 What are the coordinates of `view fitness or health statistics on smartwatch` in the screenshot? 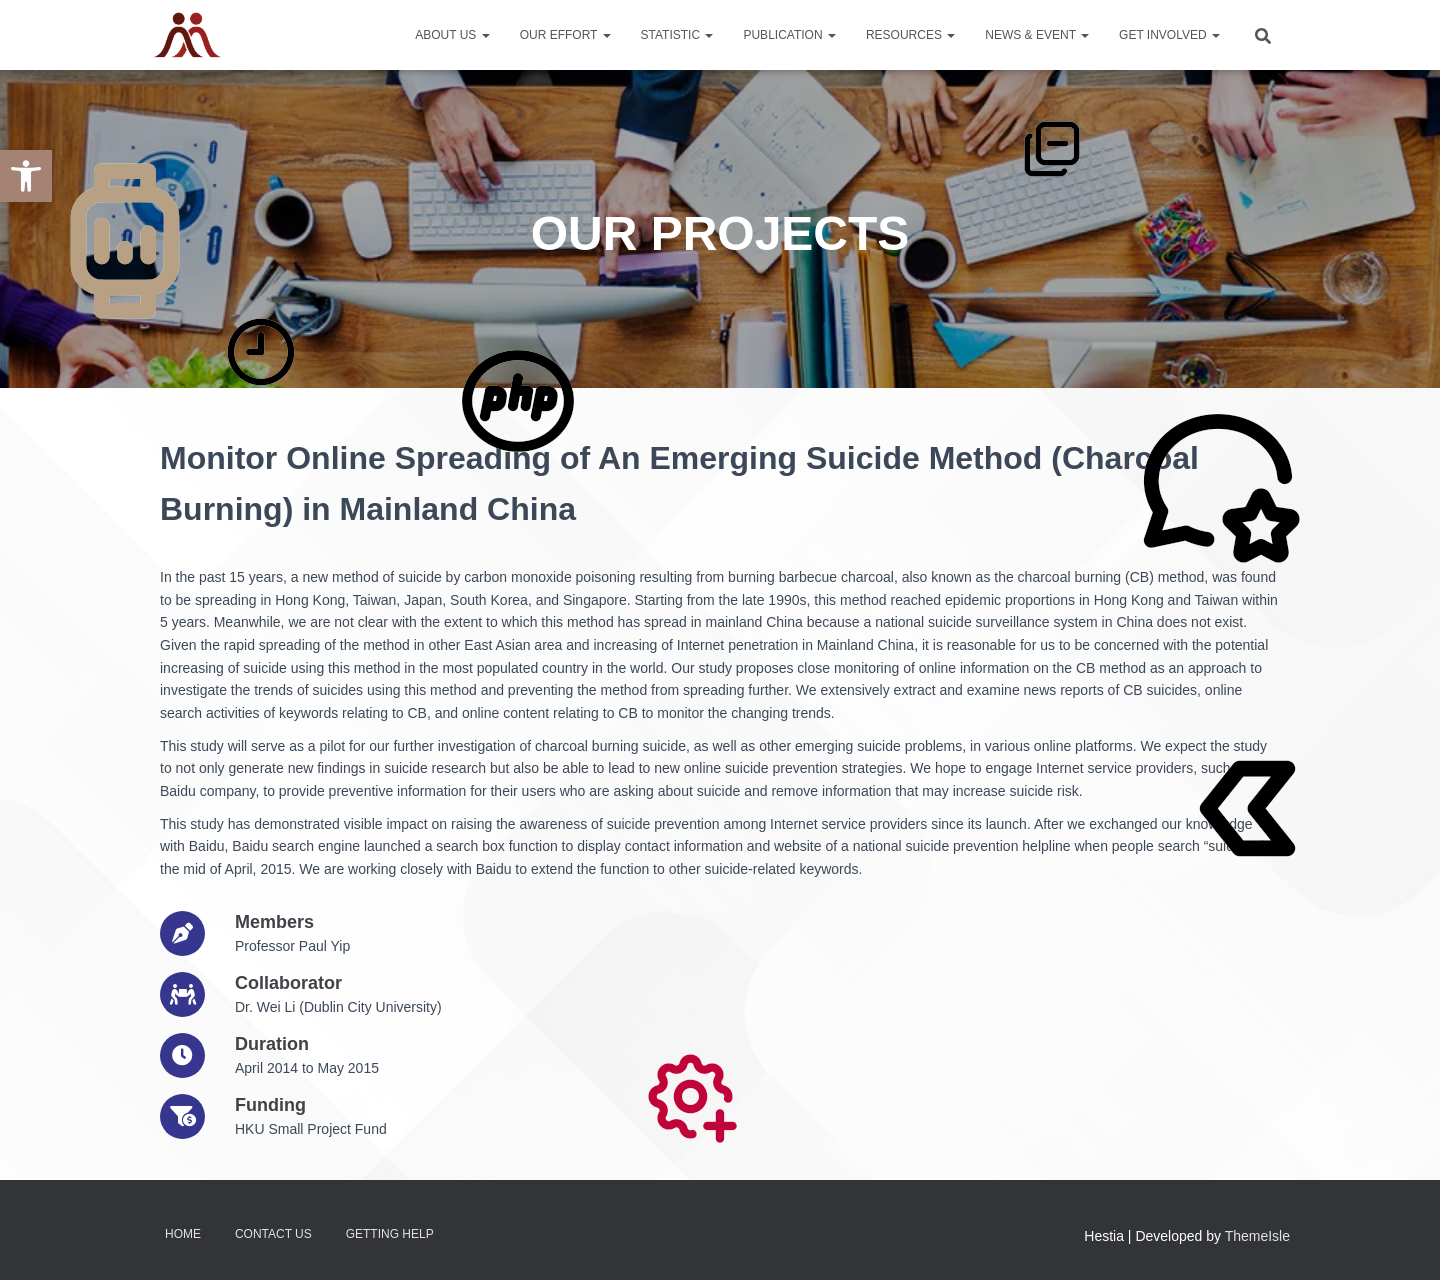 It's located at (125, 241).